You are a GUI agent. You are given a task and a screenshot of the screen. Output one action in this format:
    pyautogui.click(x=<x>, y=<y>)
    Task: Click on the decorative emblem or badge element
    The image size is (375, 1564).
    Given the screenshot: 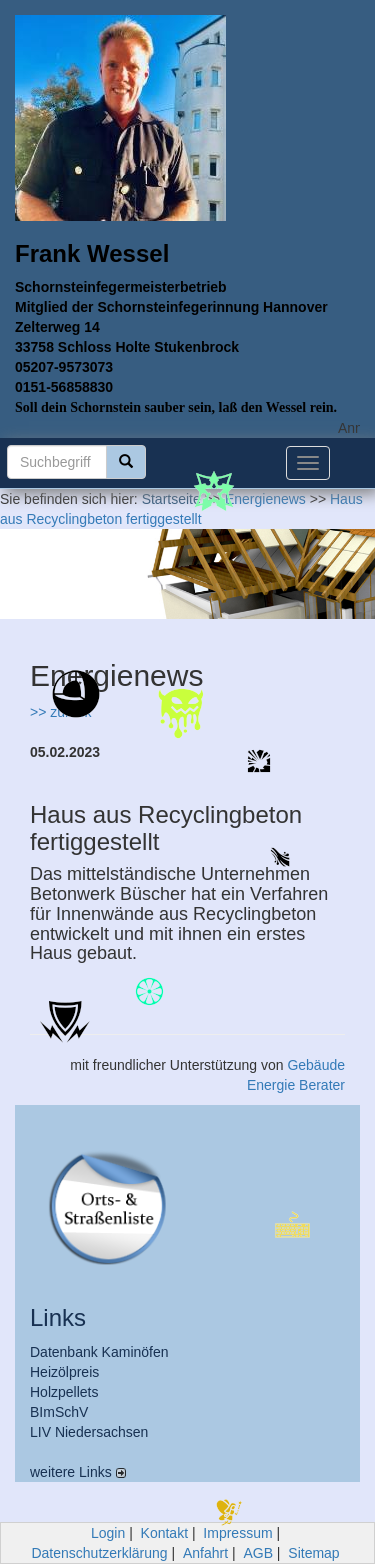 What is the action you would take?
    pyautogui.click(x=214, y=491)
    